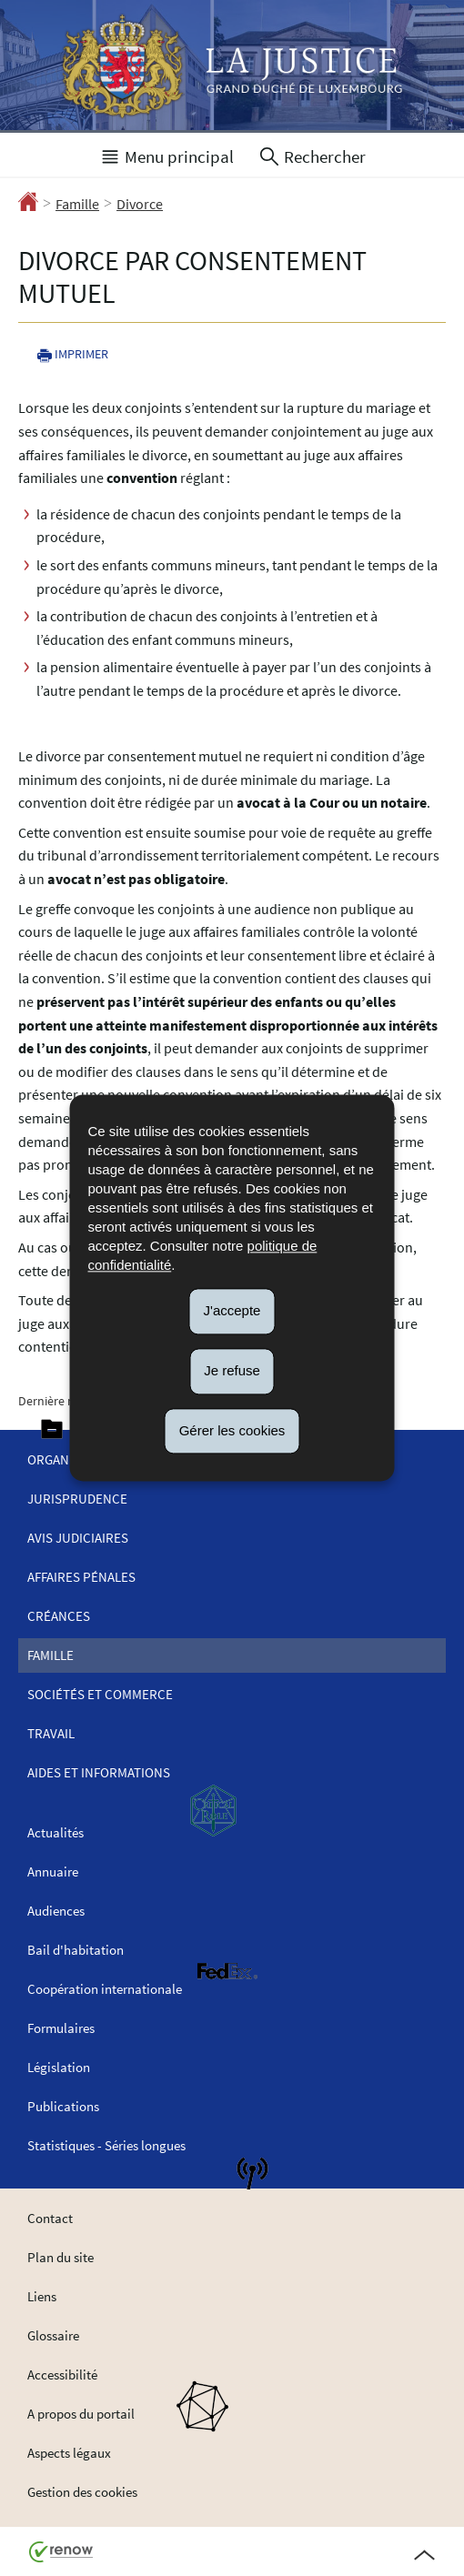  Describe the element at coordinates (213, 1810) in the screenshot. I see `critical role logo` at that location.